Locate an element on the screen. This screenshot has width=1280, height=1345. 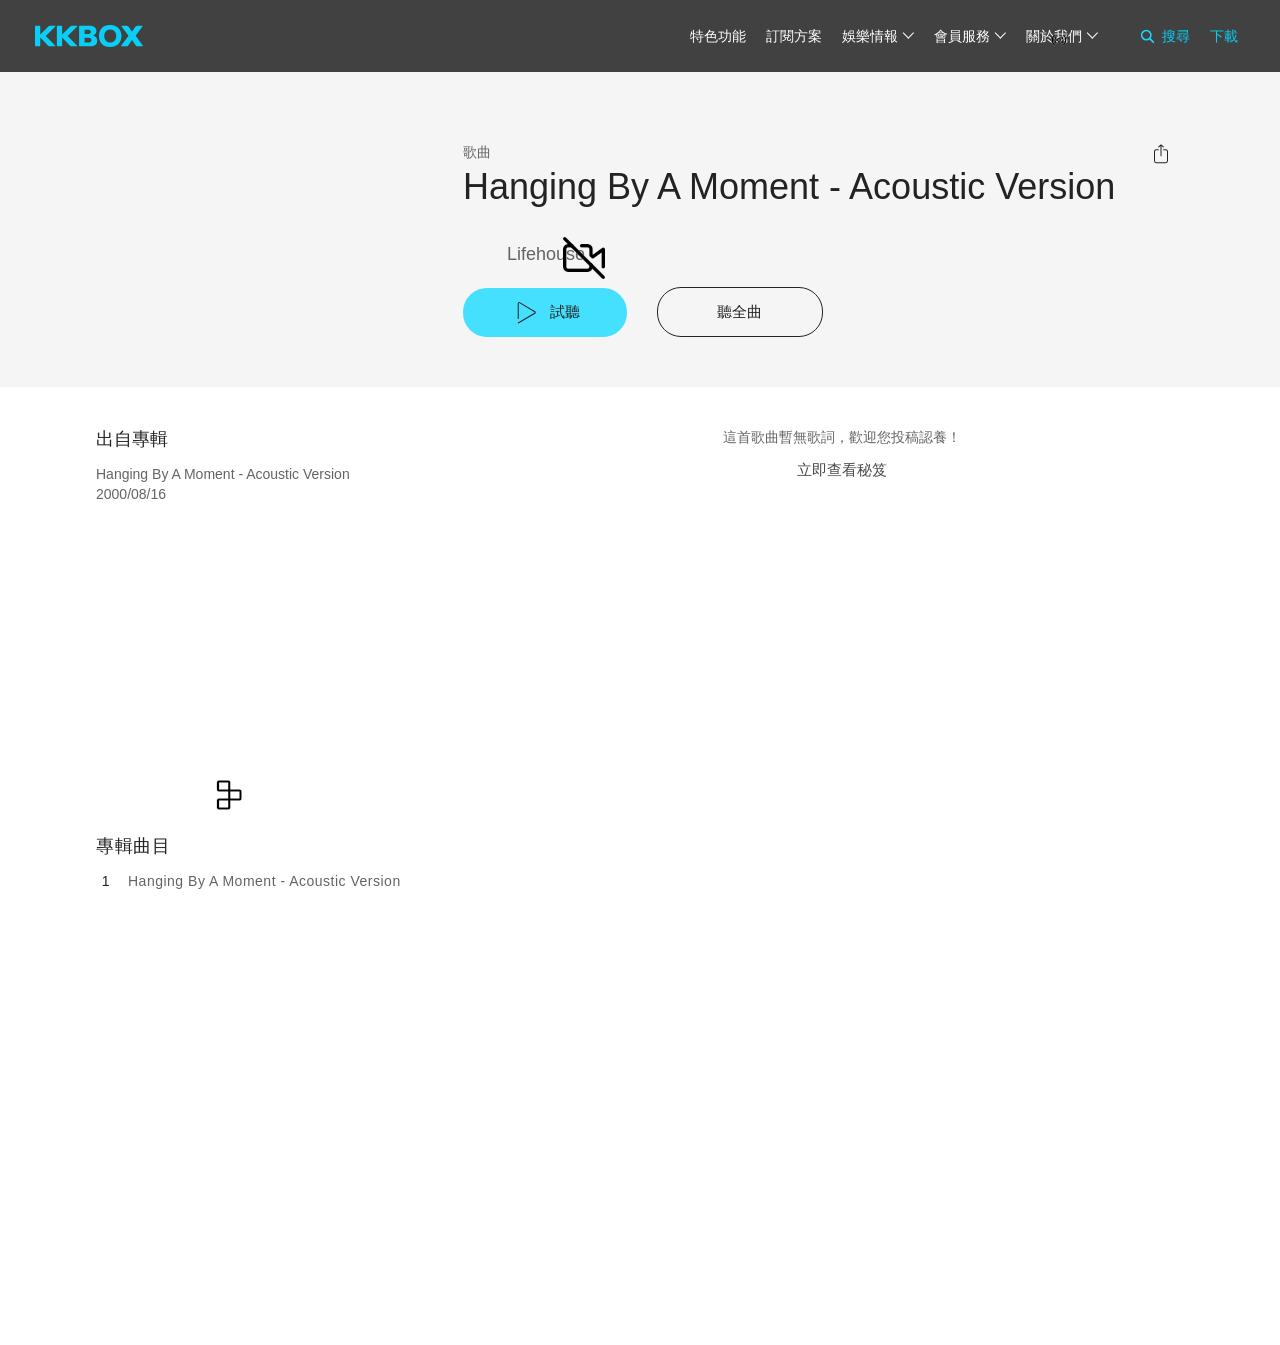
open replit coding environment is located at coordinates (227, 795).